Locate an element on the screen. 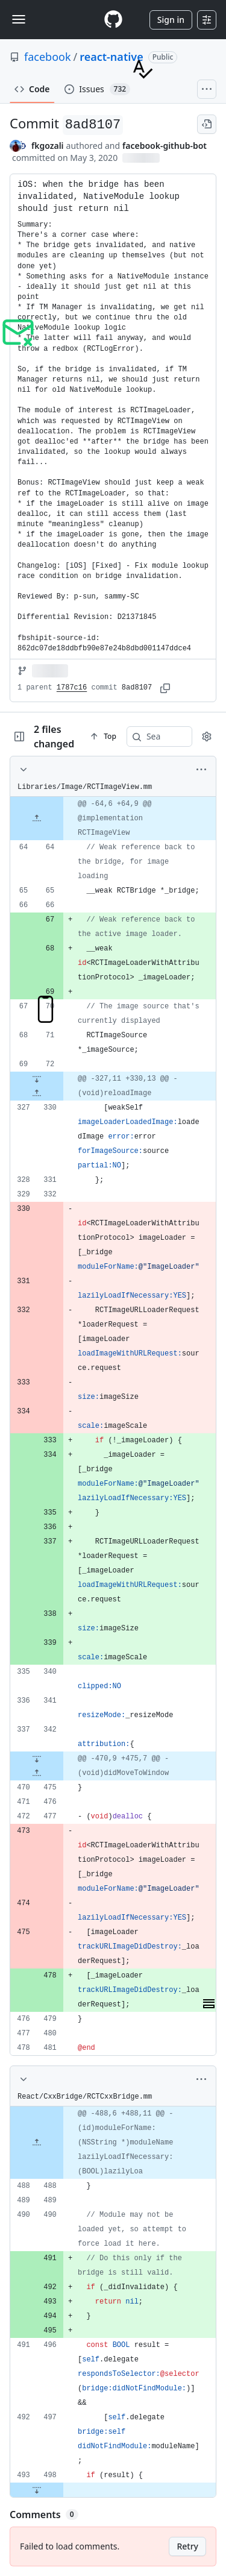 This screenshot has width=226, height=2576. switch to mobile view is located at coordinates (45, 1009).